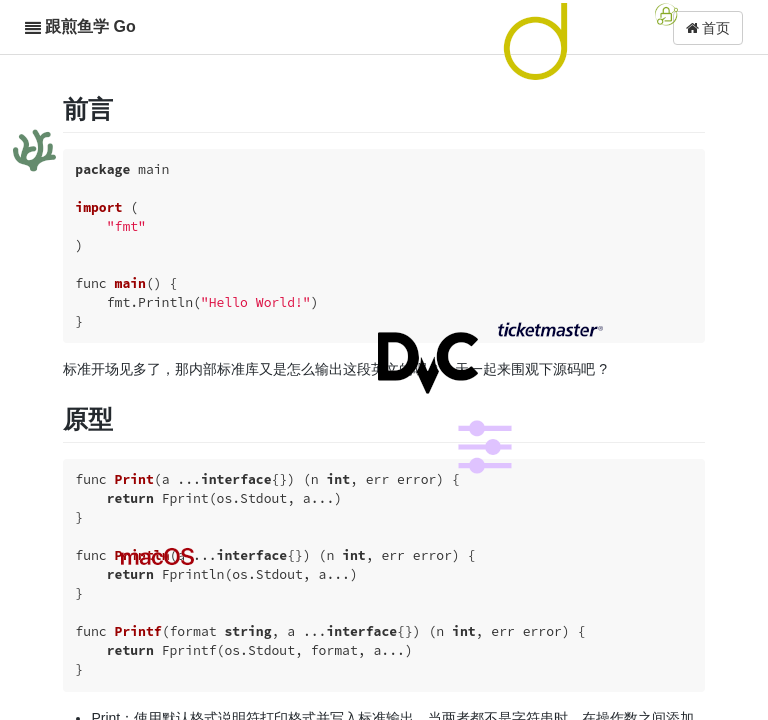 The height and width of the screenshot is (720, 768). What do you see at coordinates (535, 41) in the screenshot?
I see `dedge app or service logo` at bounding box center [535, 41].